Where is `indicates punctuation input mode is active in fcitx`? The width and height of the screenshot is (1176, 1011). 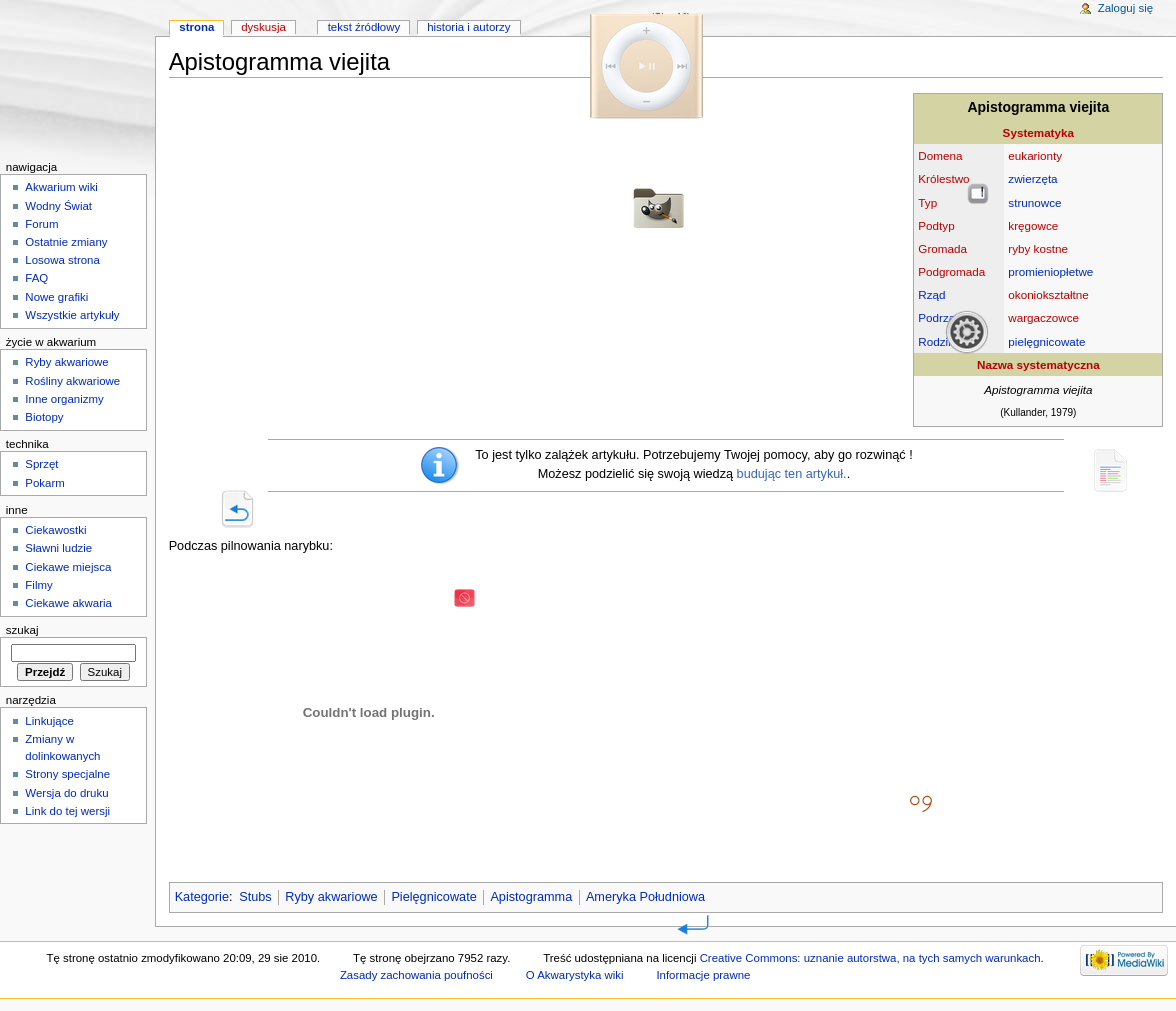 indicates punctuation input mode is active in fcitx is located at coordinates (921, 804).